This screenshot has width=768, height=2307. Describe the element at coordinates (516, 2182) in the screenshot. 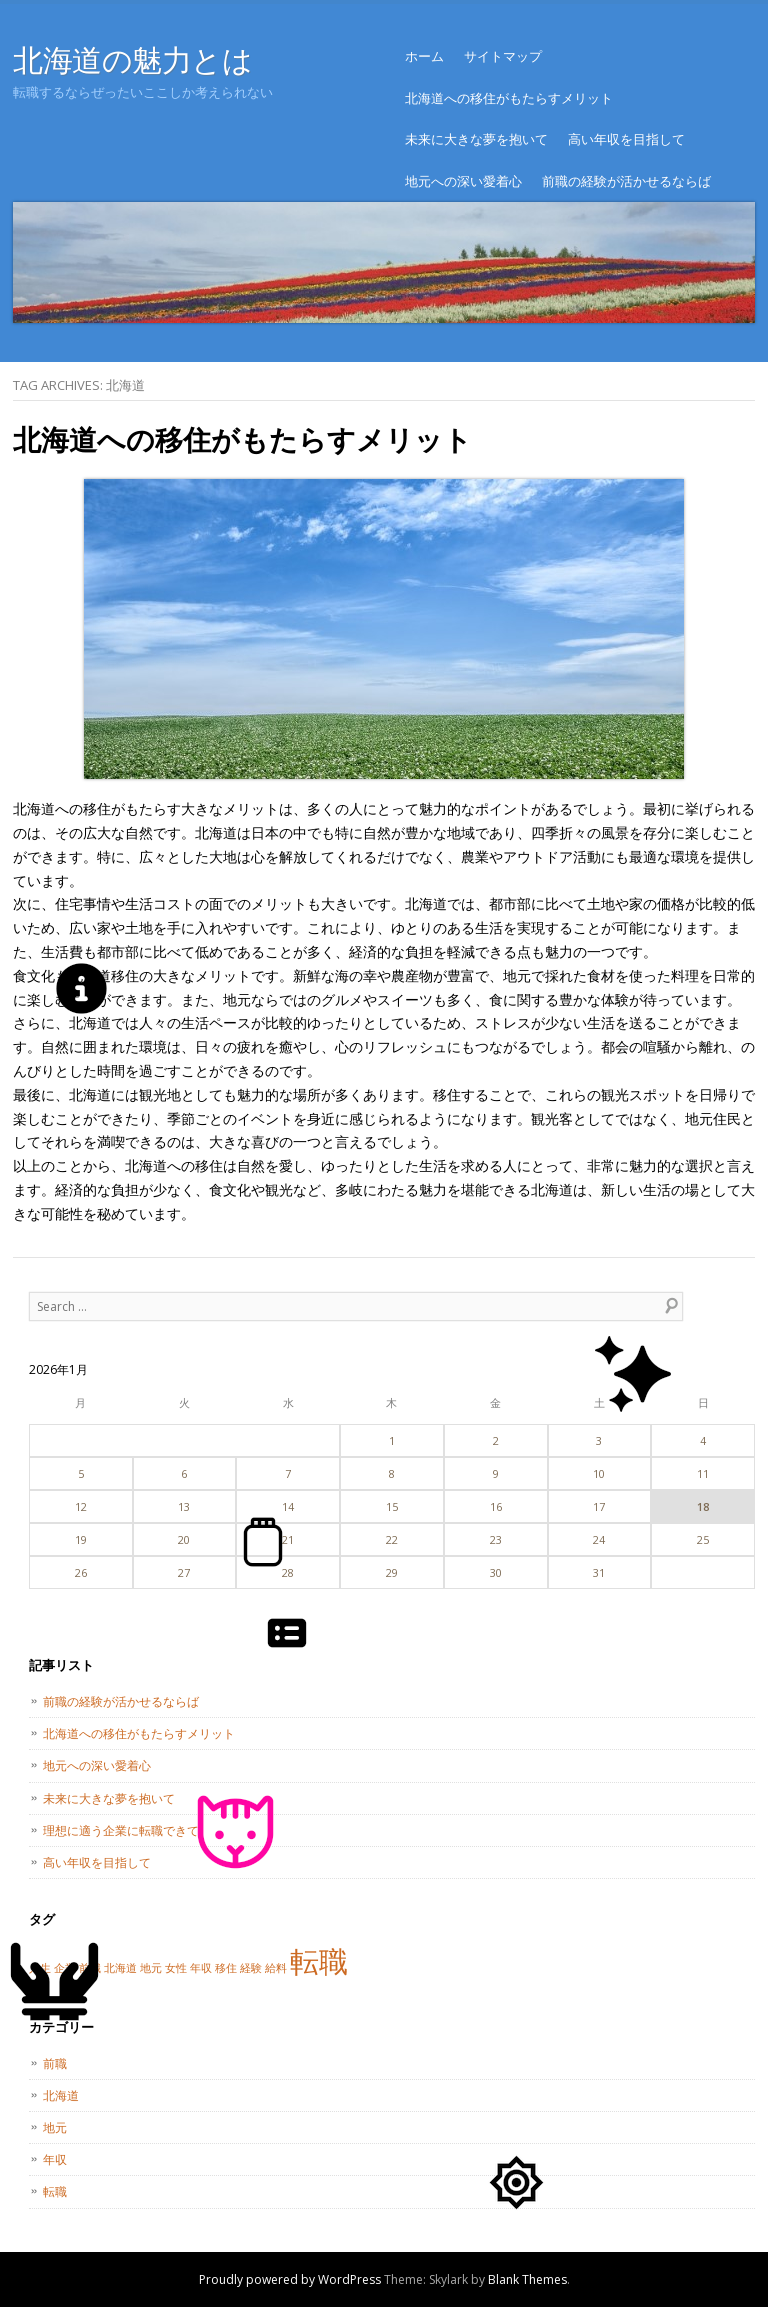

I see `adjust screen brightness` at that location.